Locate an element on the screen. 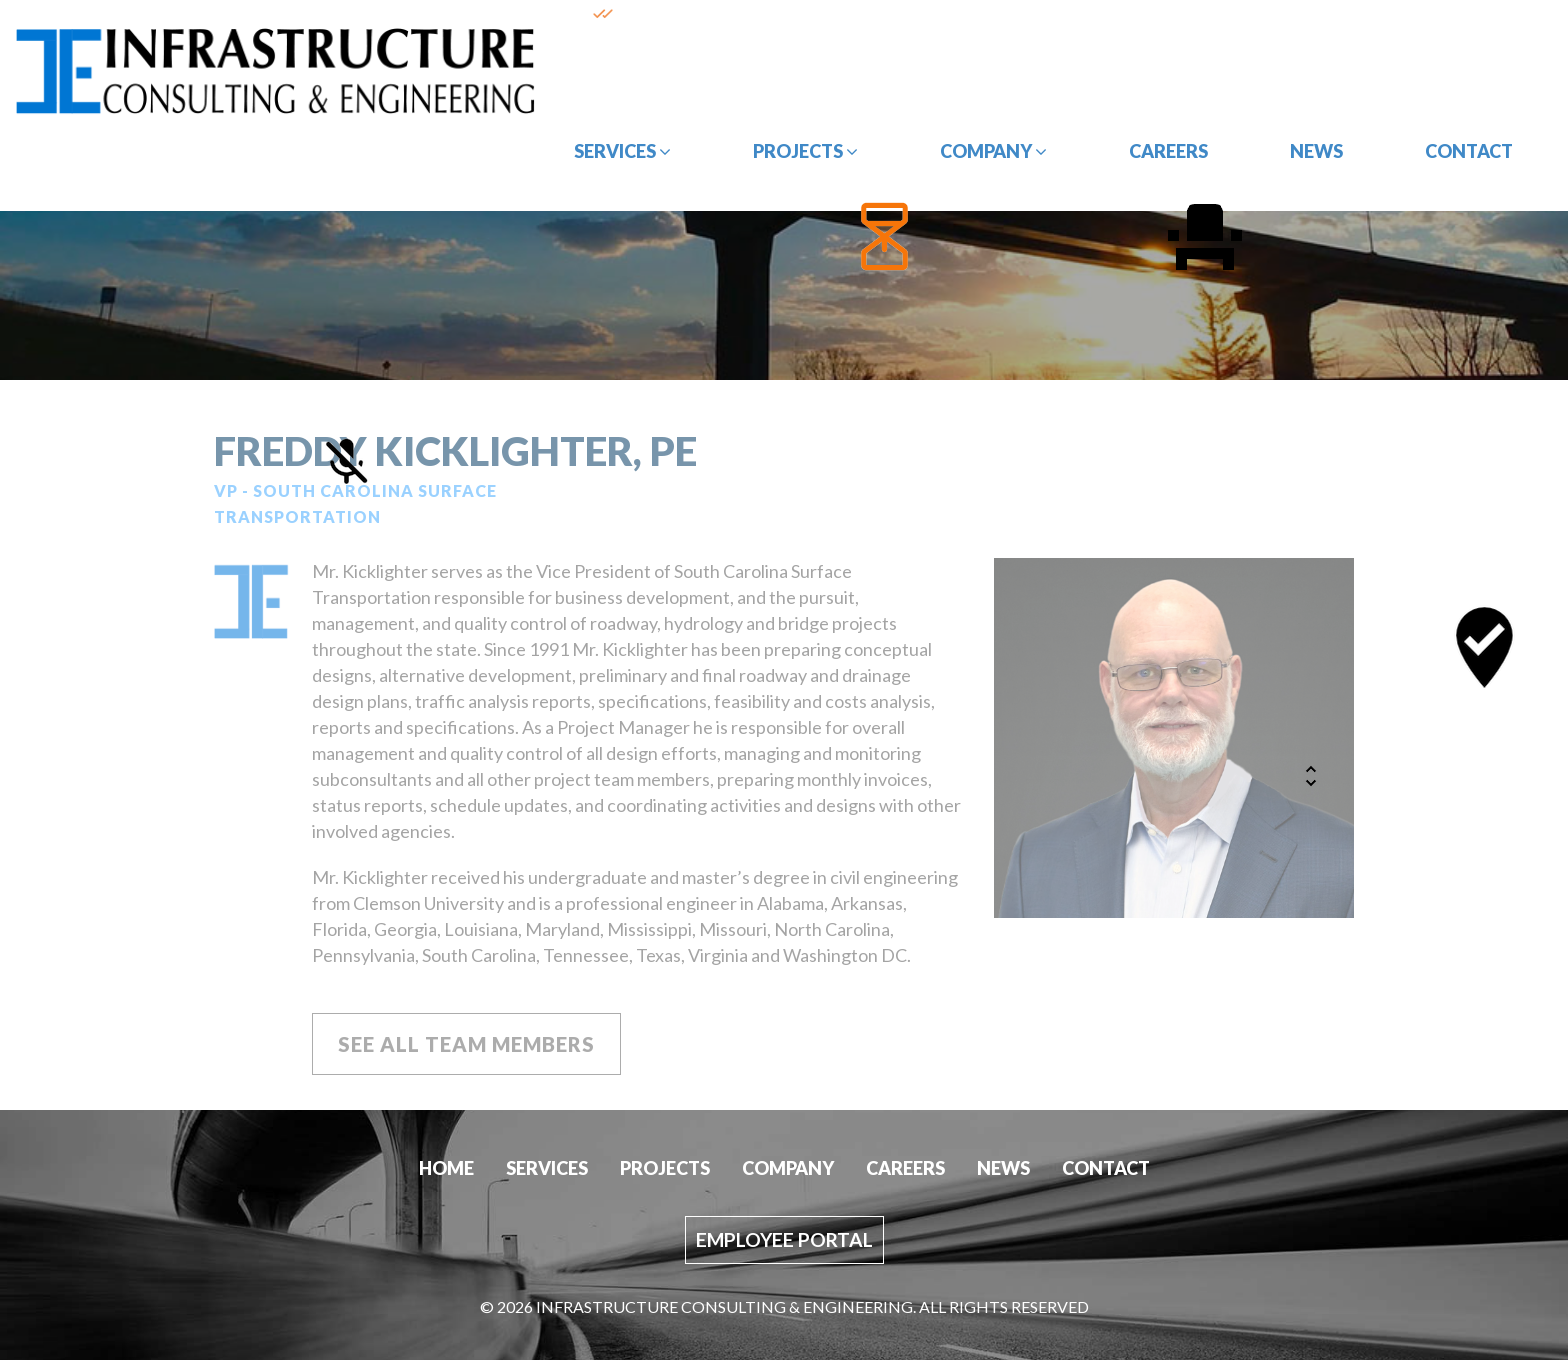 The height and width of the screenshot is (1360, 1568). confirm or select a location is located at coordinates (1484, 647).